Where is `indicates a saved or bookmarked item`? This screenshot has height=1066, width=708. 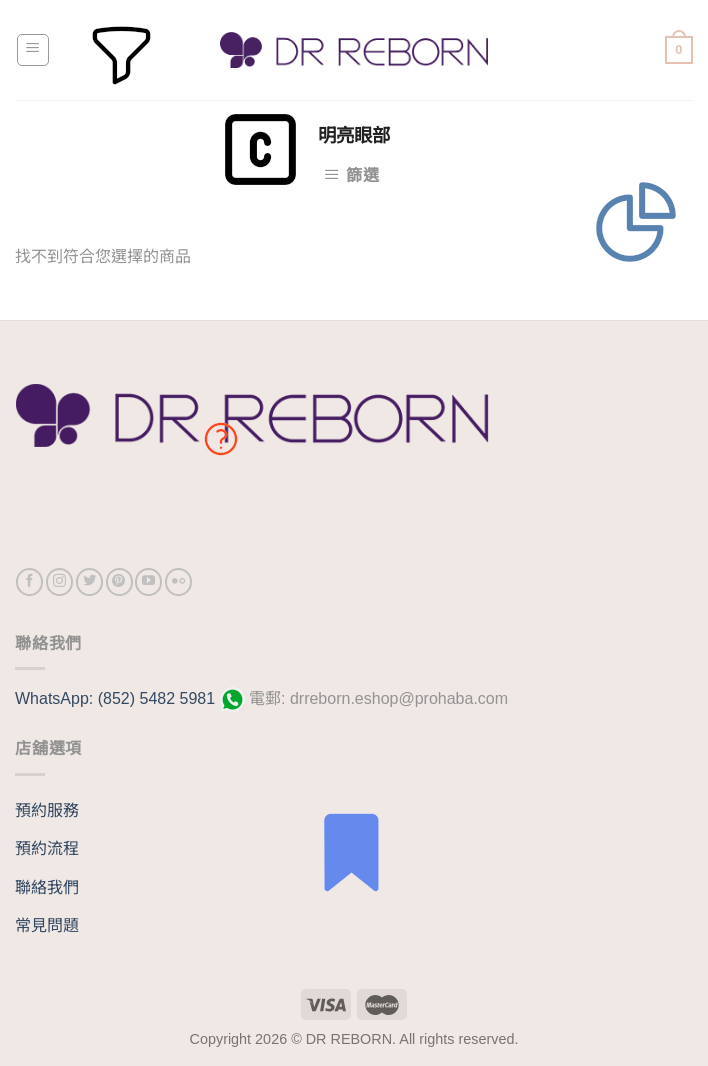
indicates a saved or bookmarked item is located at coordinates (351, 852).